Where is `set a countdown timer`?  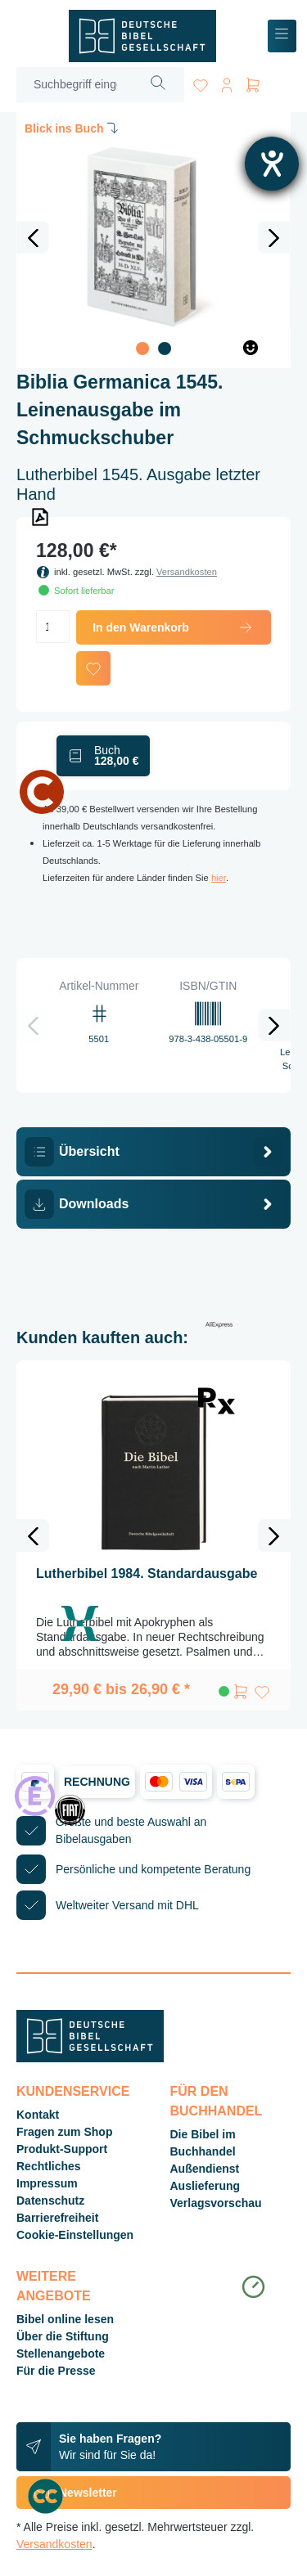
set a countdown timer is located at coordinates (253, 2286).